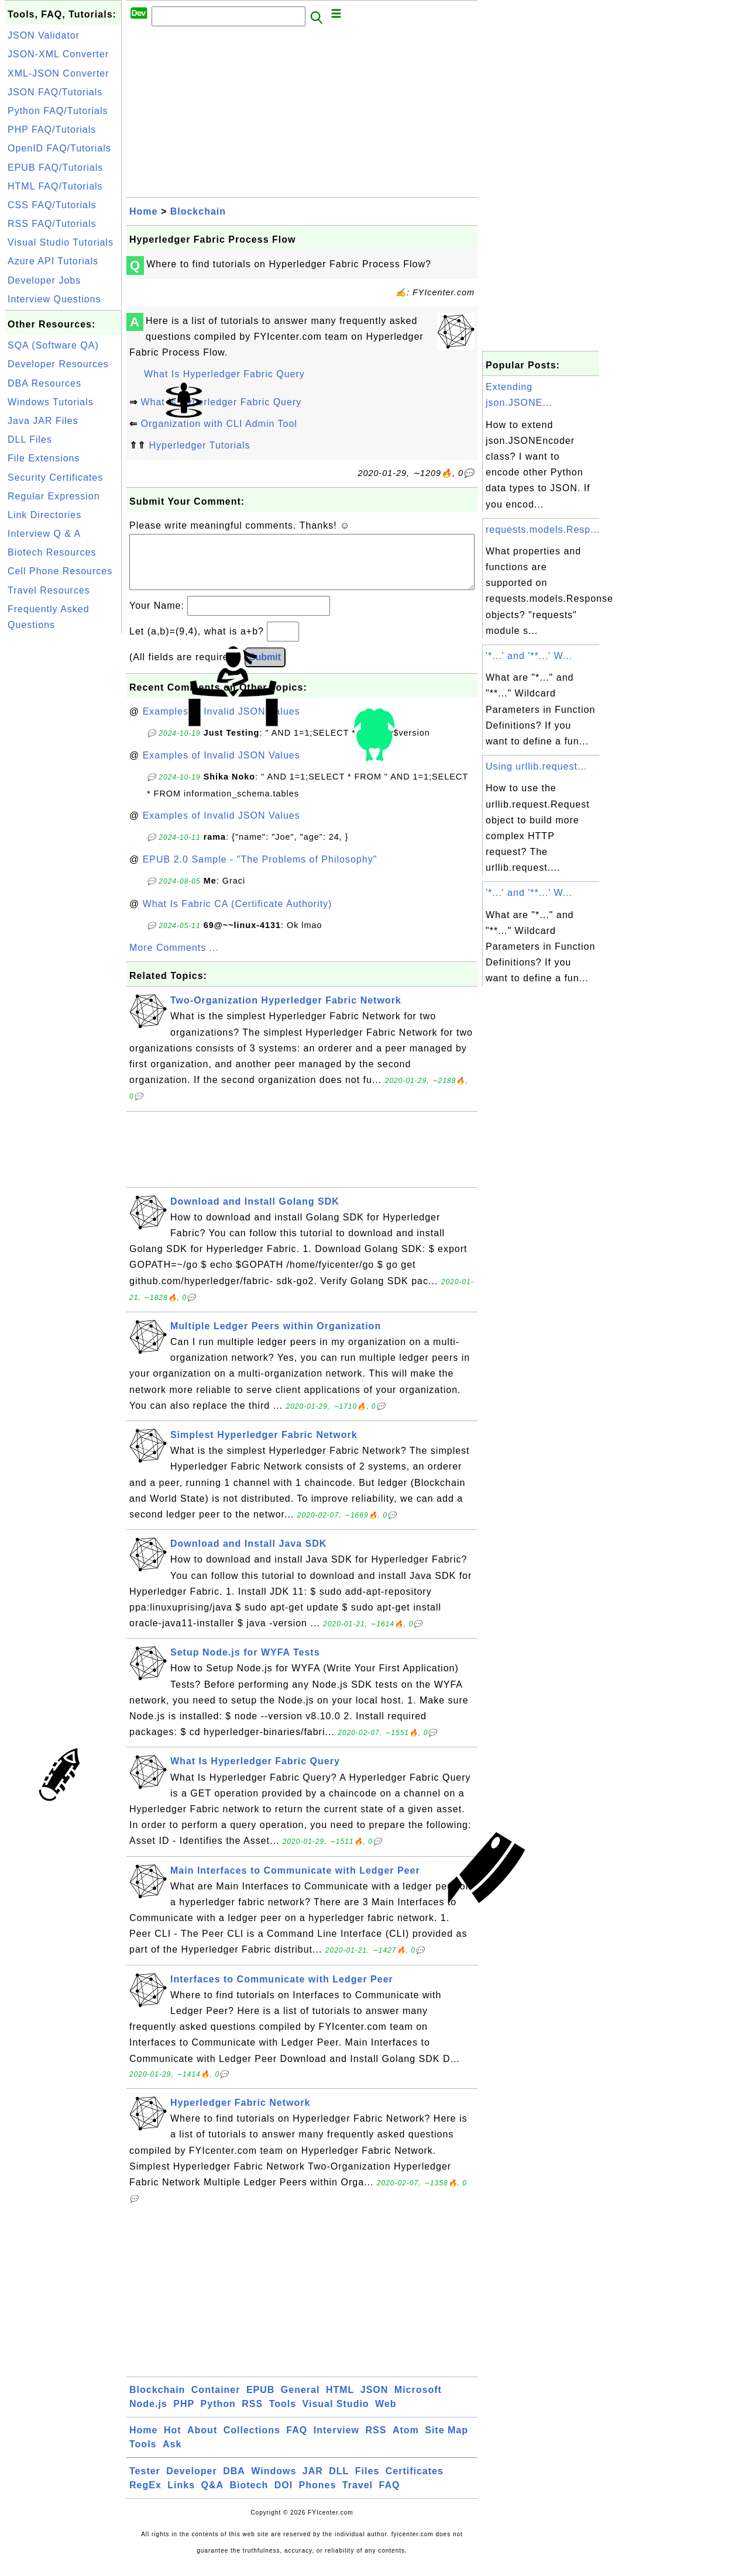  I want to click on select the meat cleaver weapon or tool, so click(487, 1870).